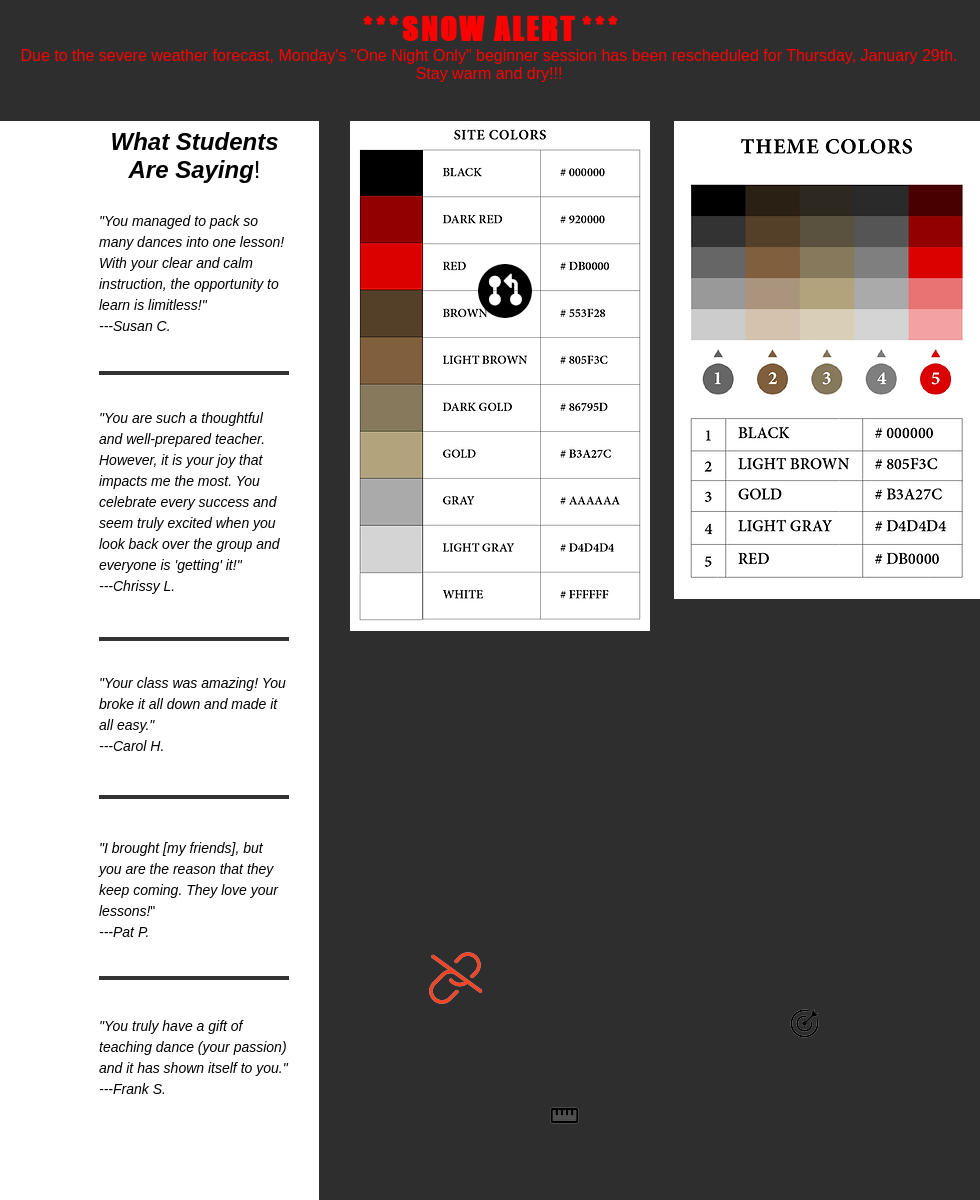  Describe the element at coordinates (564, 1115) in the screenshot. I see `access ruler or measurement tool` at that location.